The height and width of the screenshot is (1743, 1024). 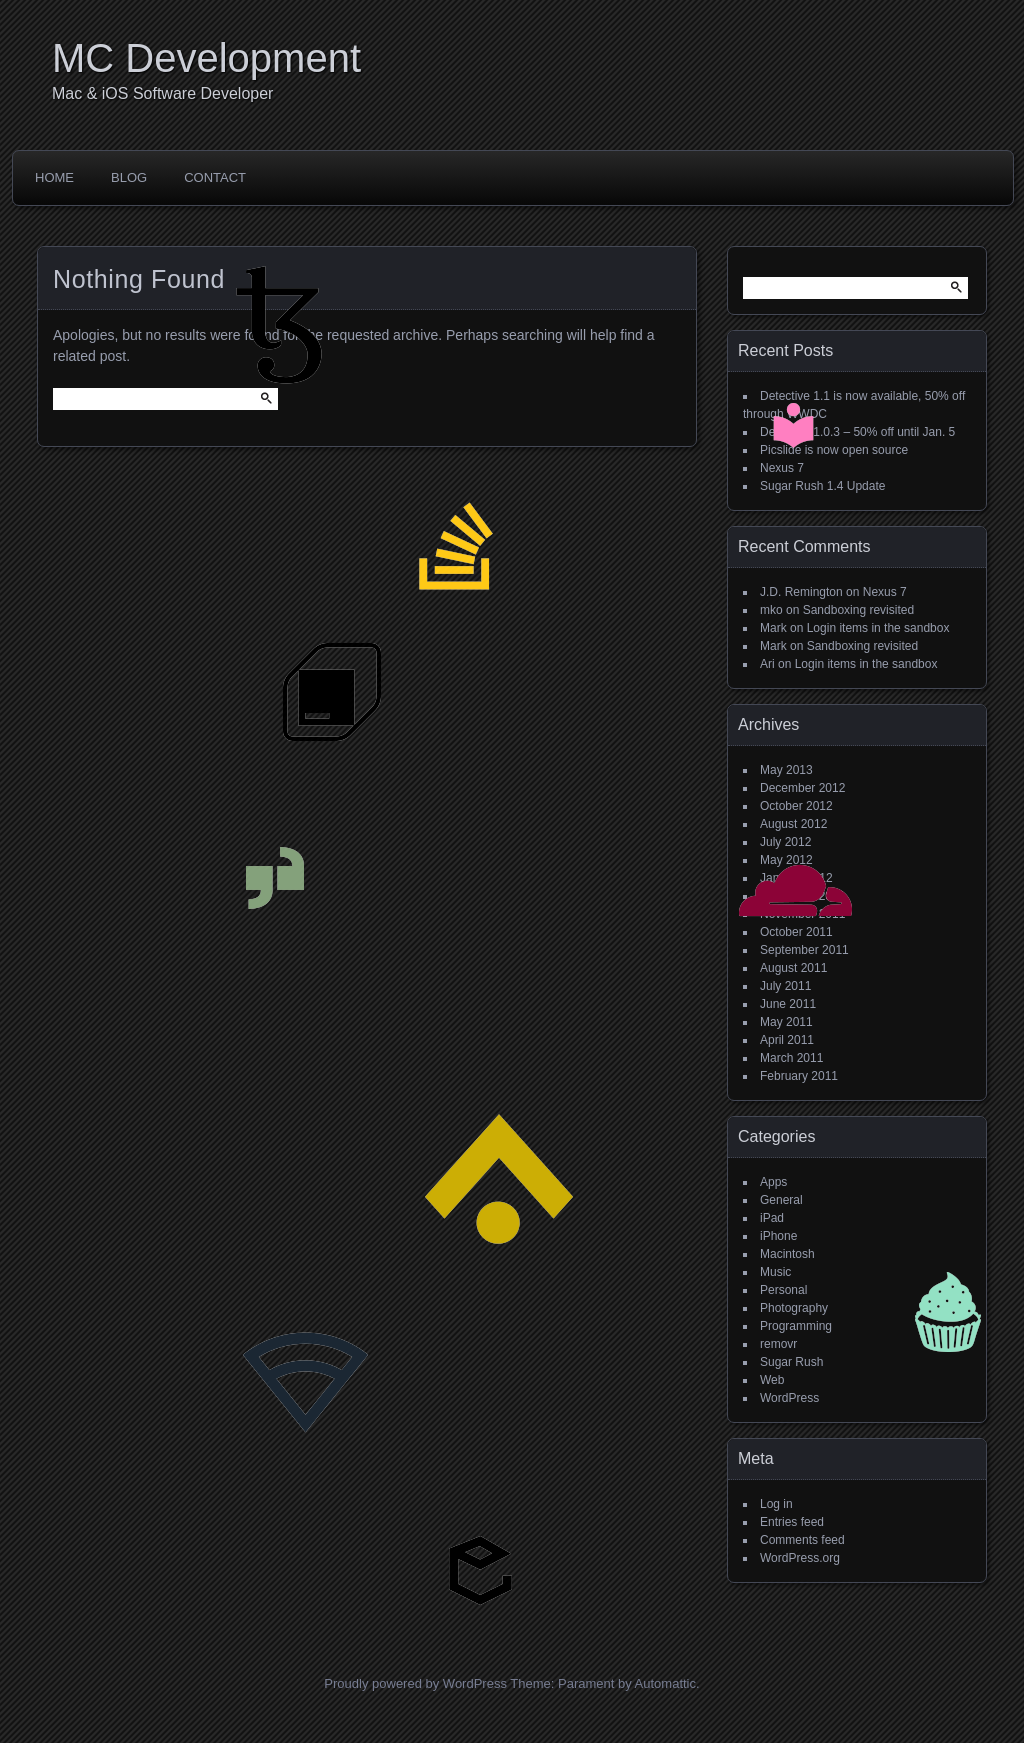 I want to click on indicates moderate wifi signal strength, so click(x=305, y=1382).